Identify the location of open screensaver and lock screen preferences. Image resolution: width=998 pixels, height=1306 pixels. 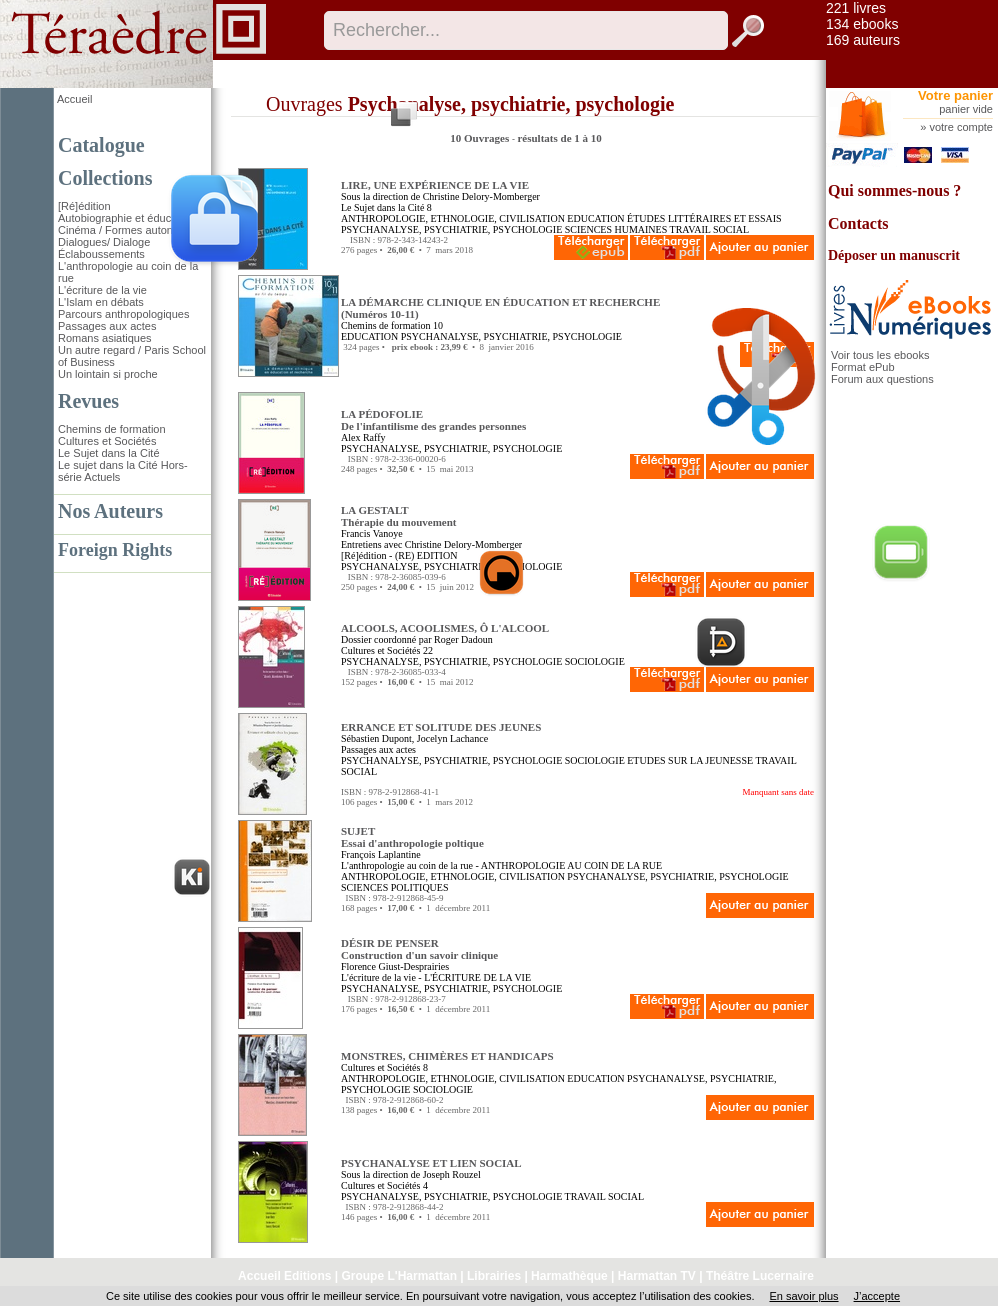
(214, 218).